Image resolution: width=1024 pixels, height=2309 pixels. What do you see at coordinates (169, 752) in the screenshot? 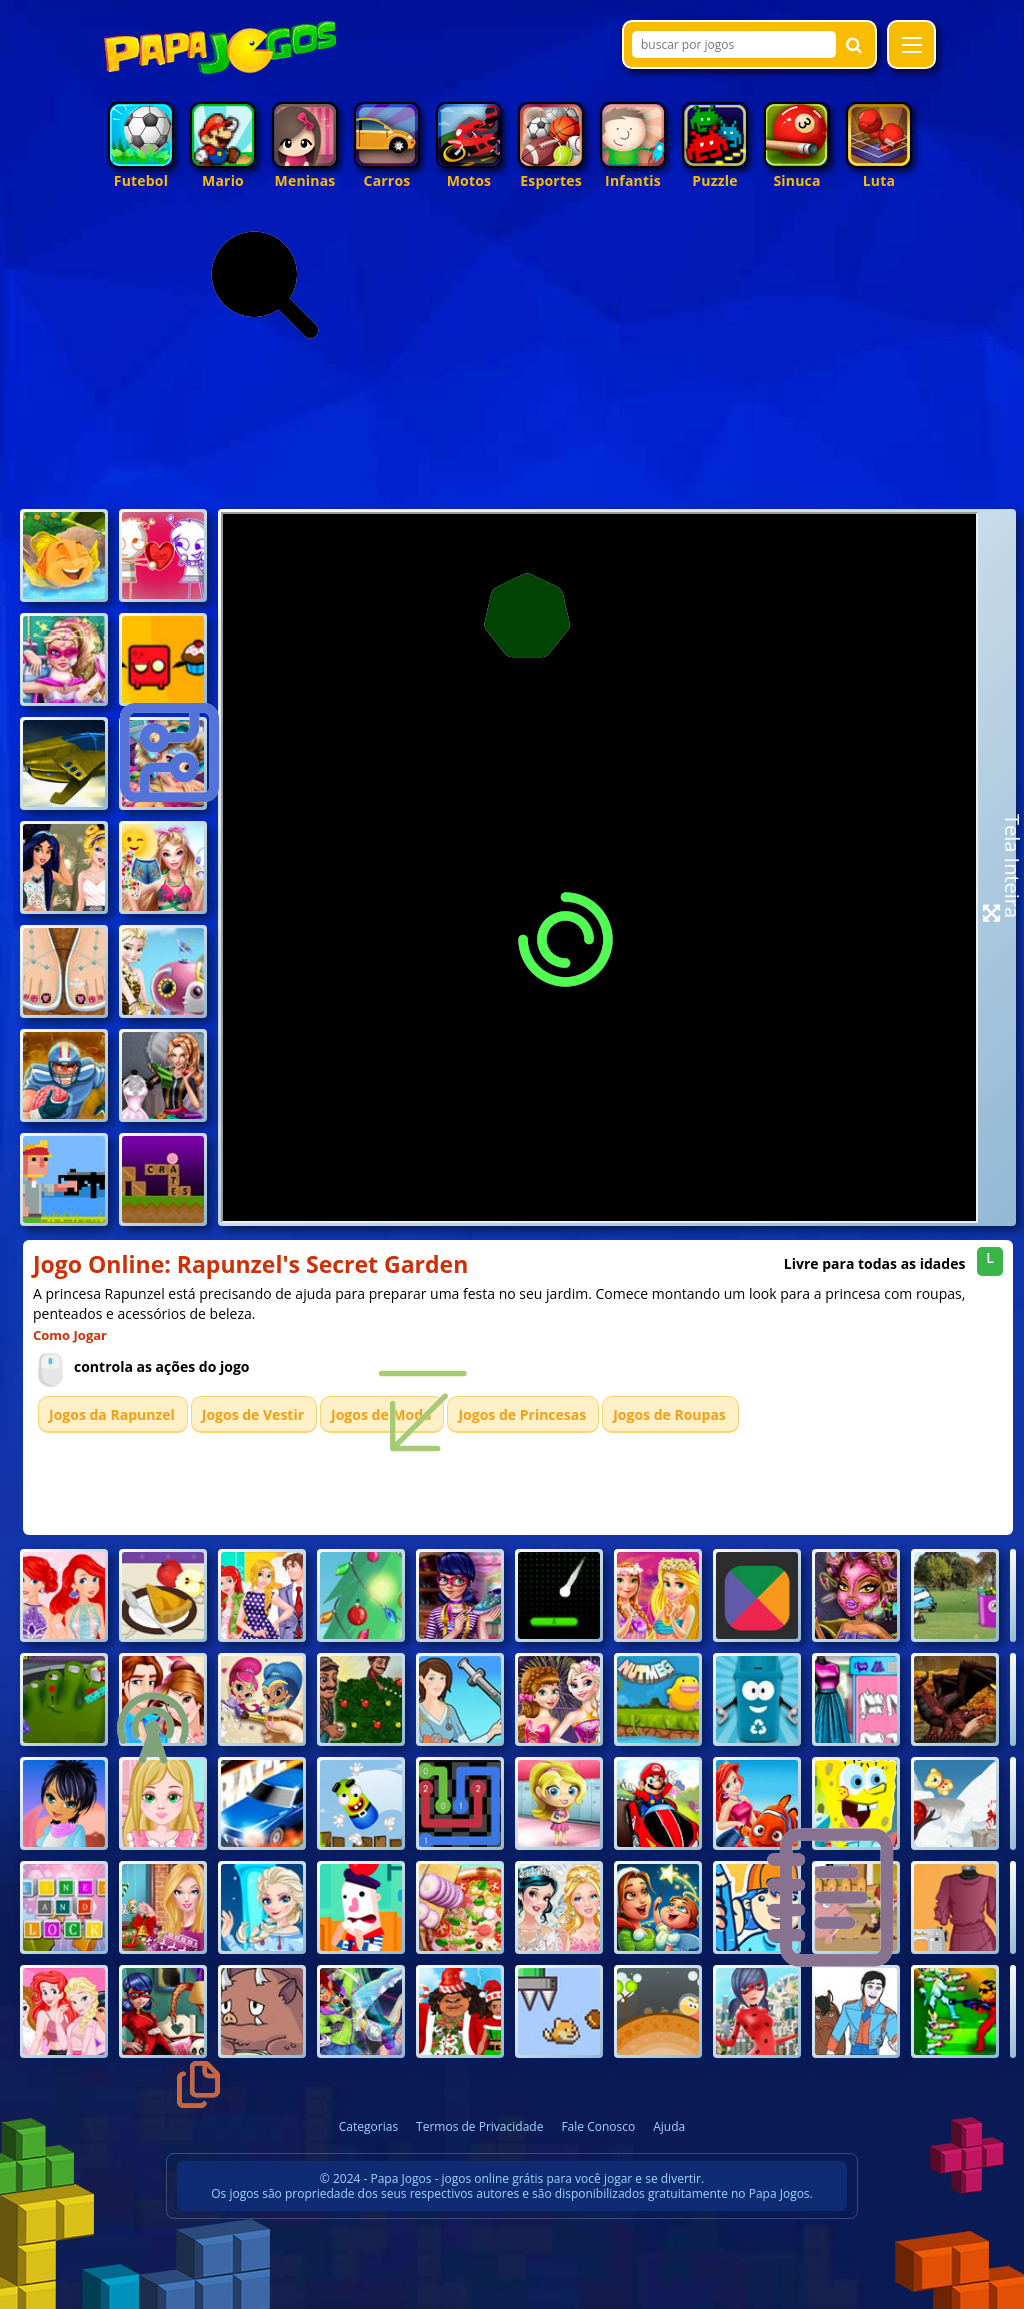
I see `access hardware or system settings` at bounding box center [169, 752].